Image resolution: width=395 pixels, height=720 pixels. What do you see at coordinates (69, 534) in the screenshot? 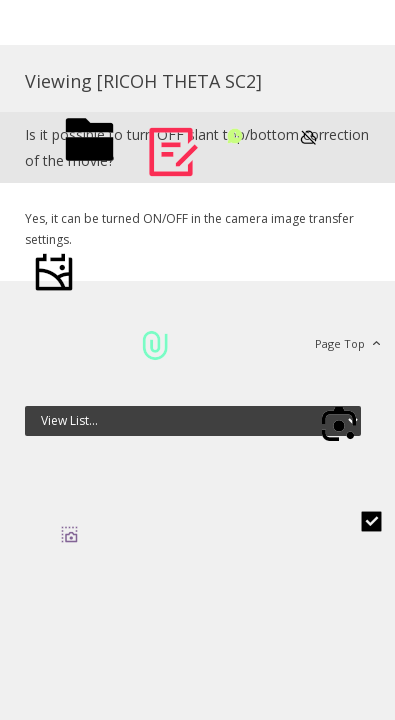
I see `capture a screenshot of the current screen` at bounding box center [69, 534].